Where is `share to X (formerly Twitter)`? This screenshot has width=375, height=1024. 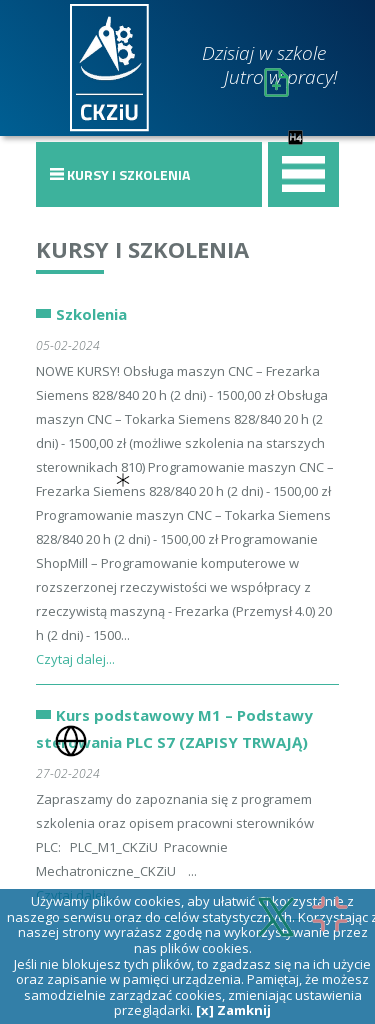
share to X (formerly Twitter) is located at coordinates (276, 917).